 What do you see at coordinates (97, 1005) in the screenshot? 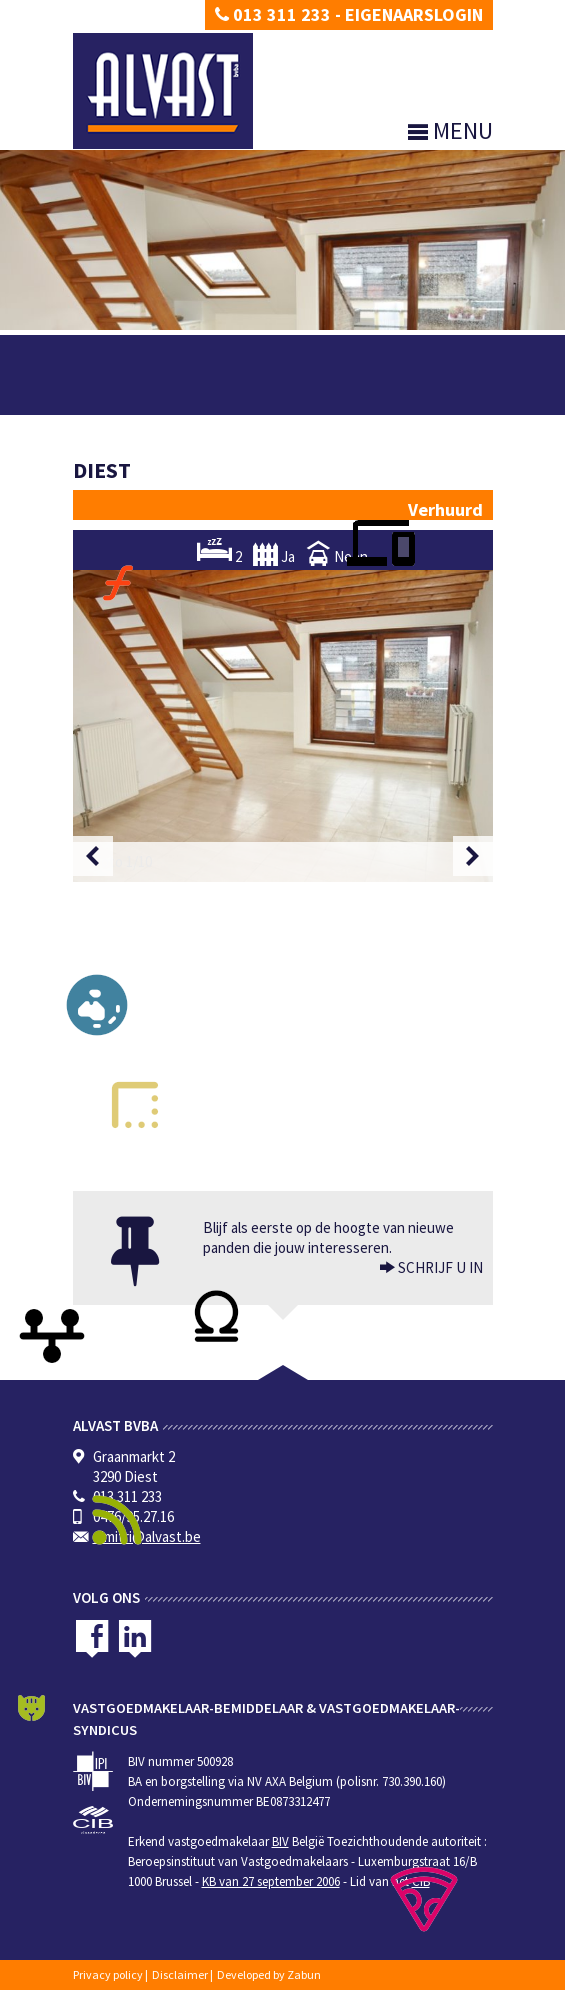
I see `select oceania or australia region` at bounding box center [97, 1005].